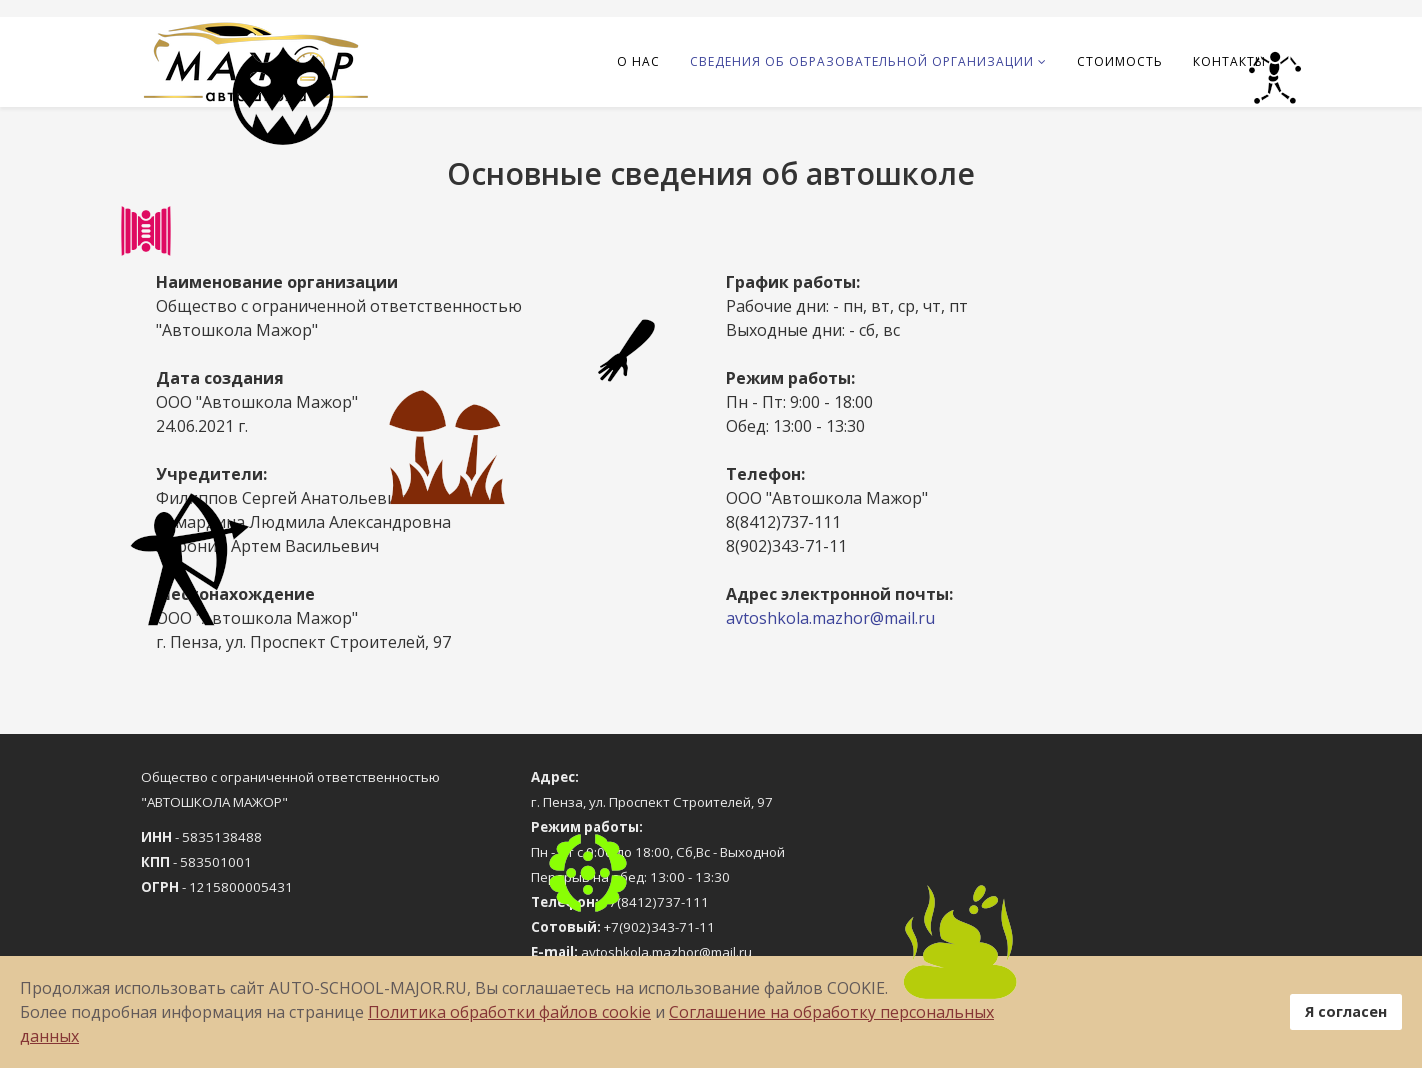 The width and height of the screenshot is (1422, 1068). I want to click on access halloween or seasonal themed content, so click(283, 98).